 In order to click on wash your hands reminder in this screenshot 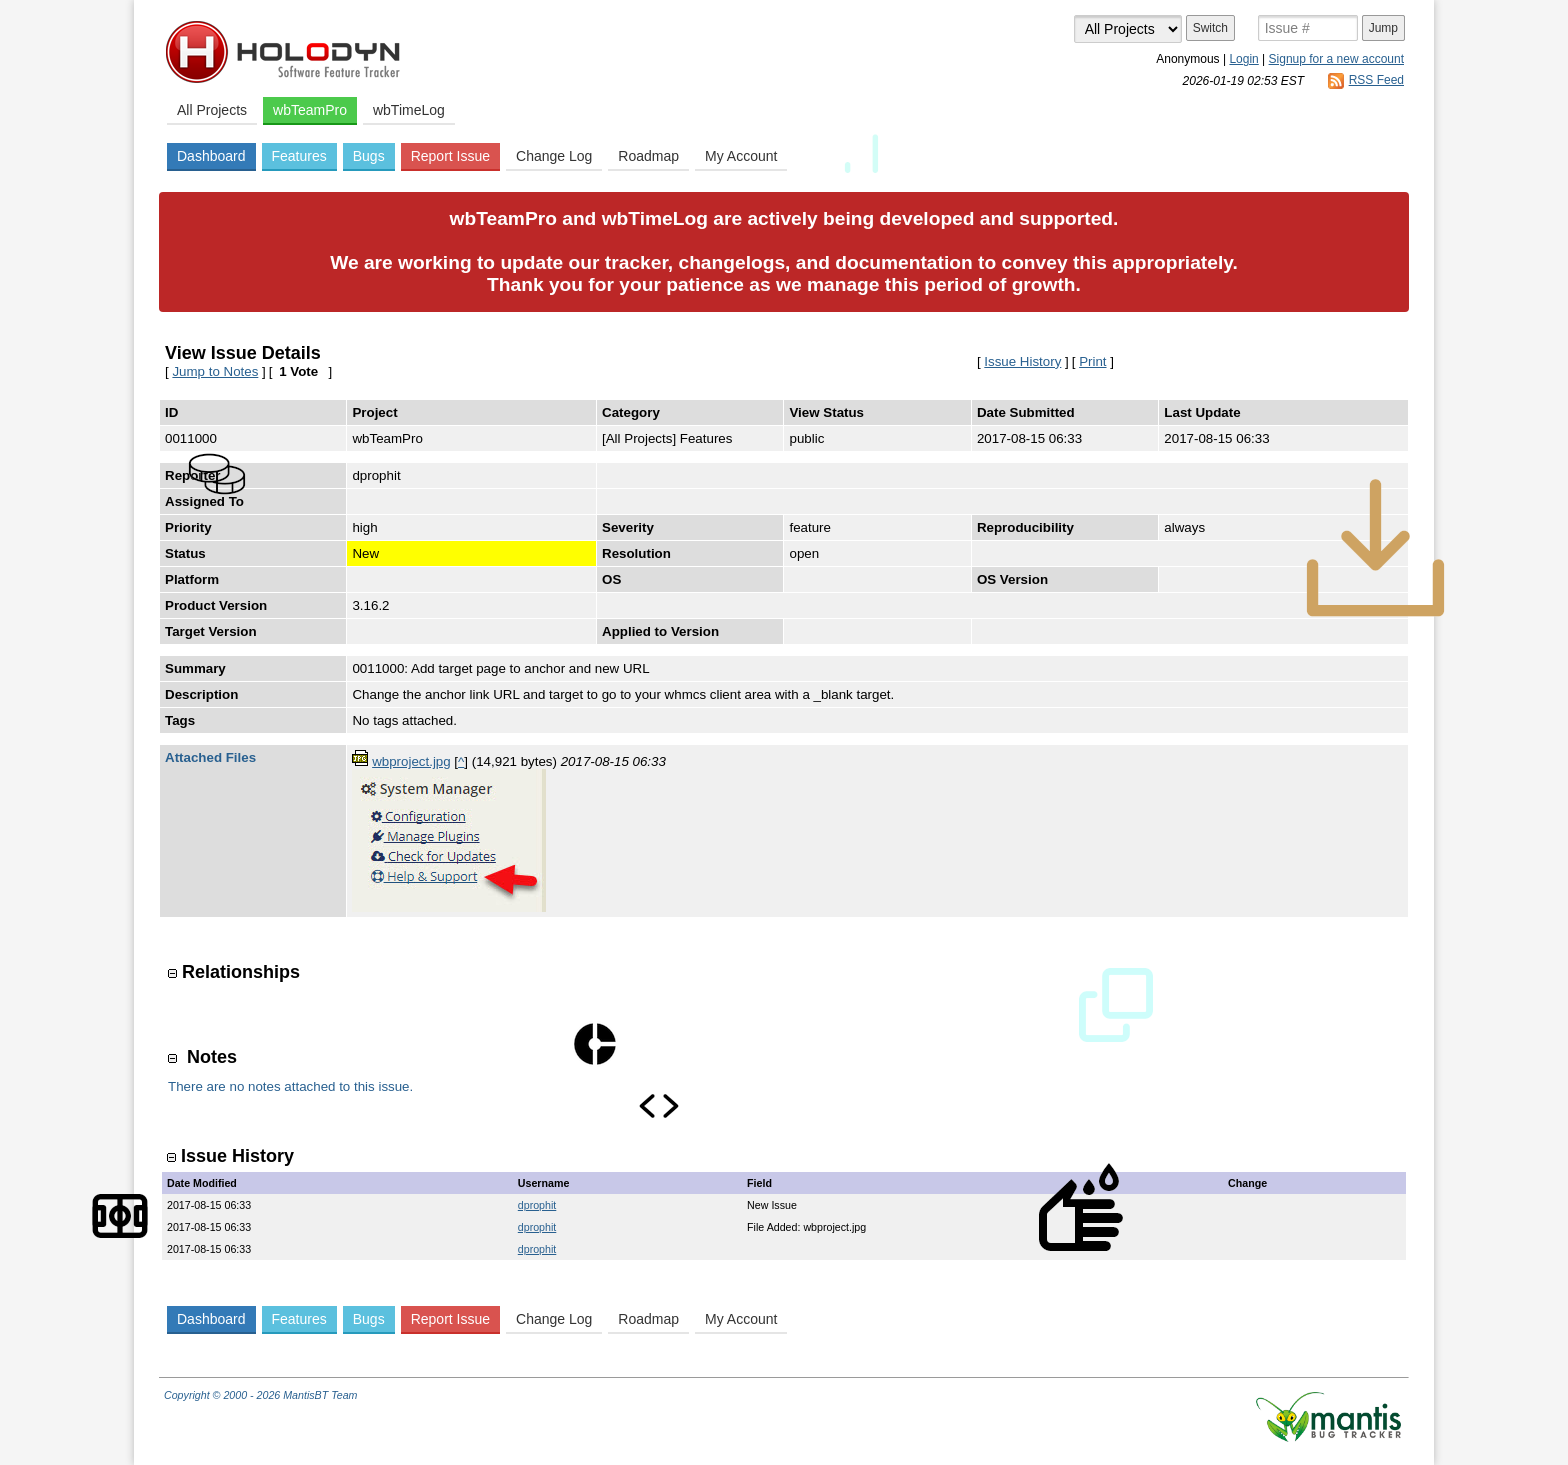, I will do `click(1083, 1207)`.